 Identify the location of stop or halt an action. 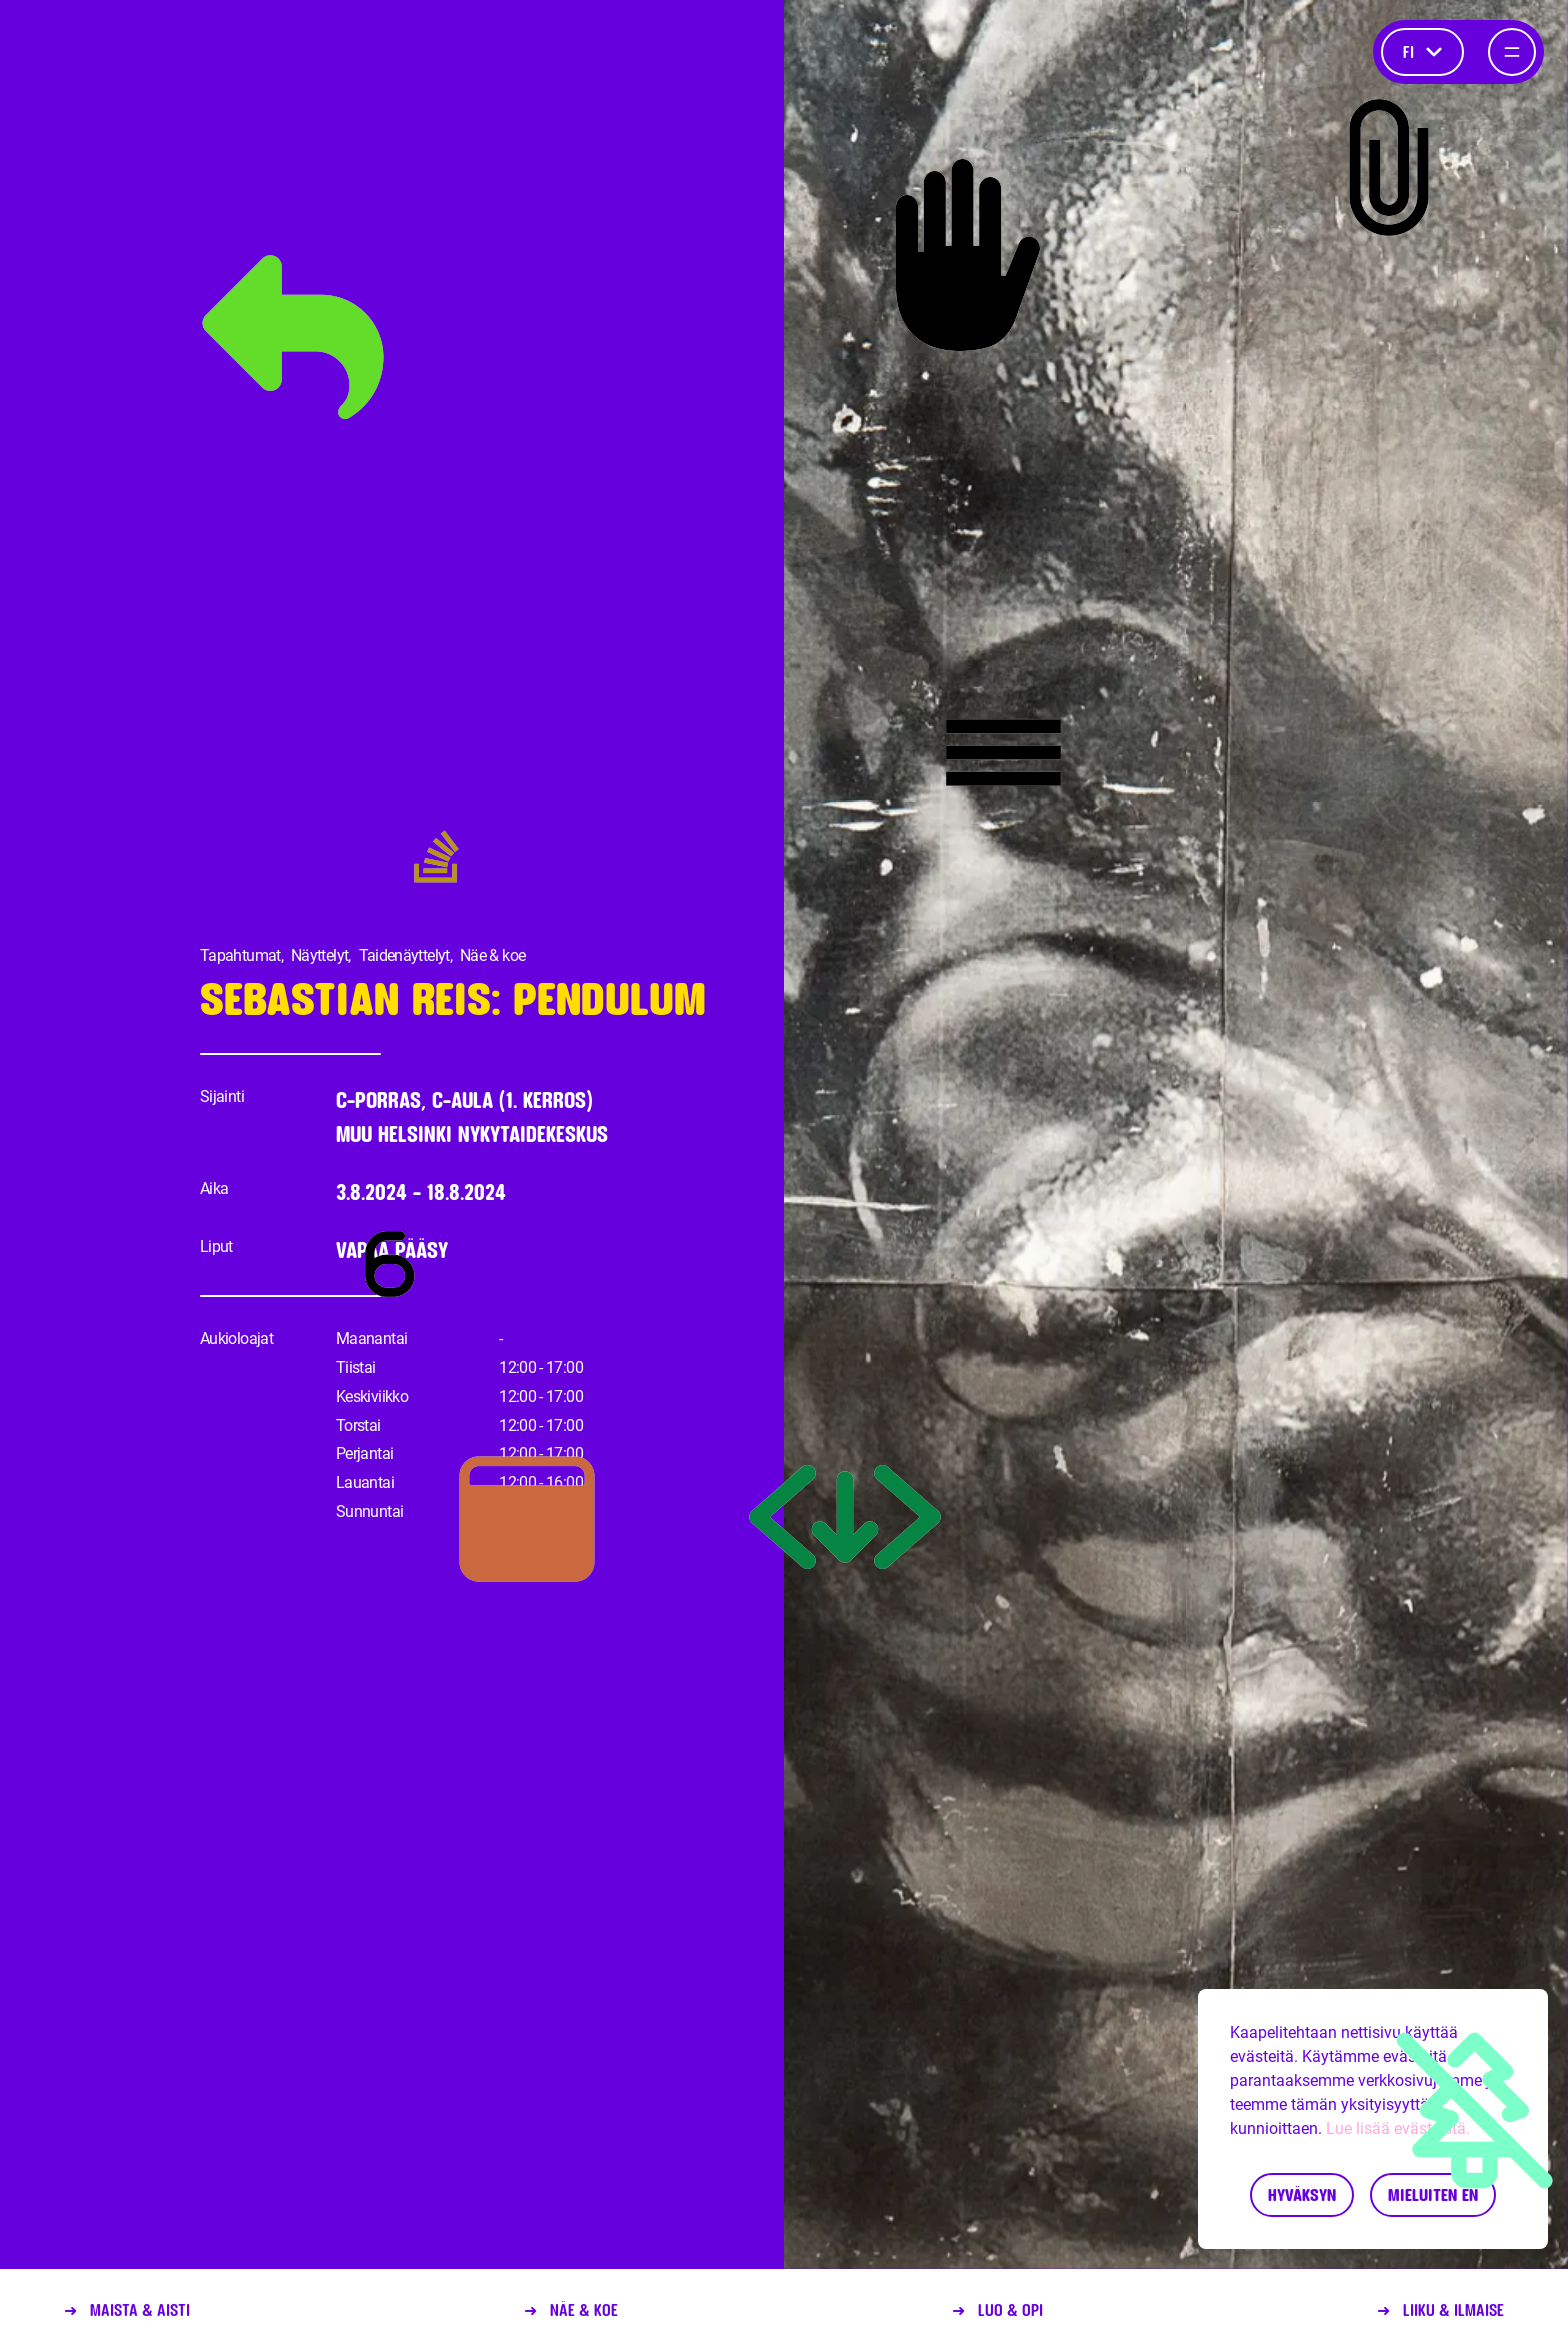
(968, 255).